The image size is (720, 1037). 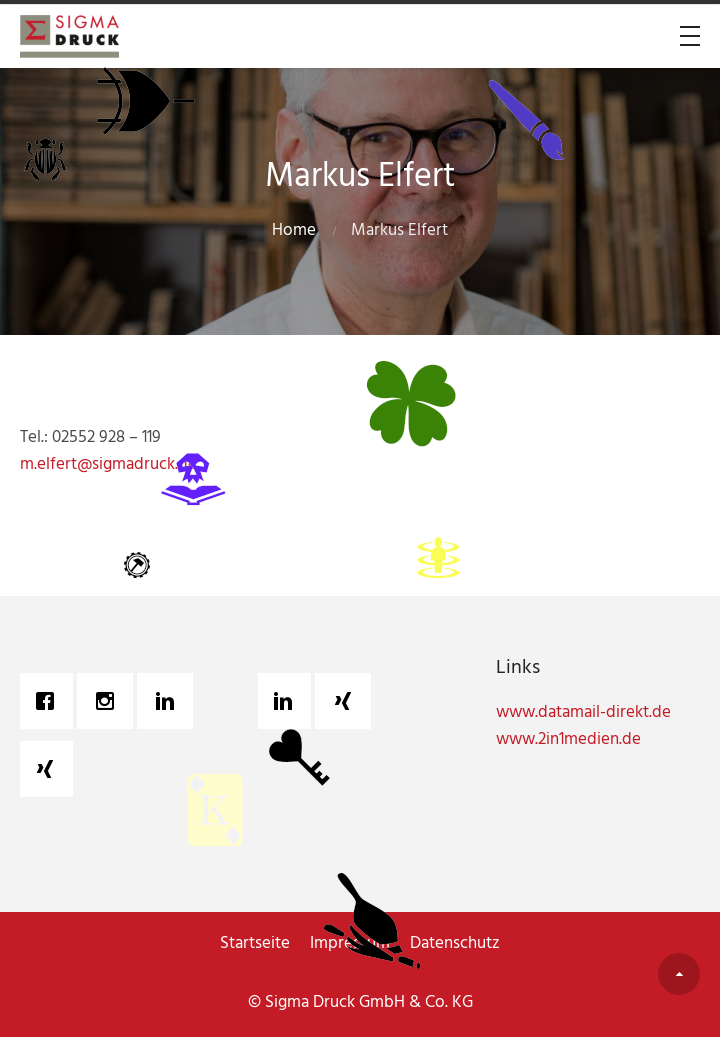 I want to click on unlock romantic or relationship-themed content, so click(x=299, y=757).